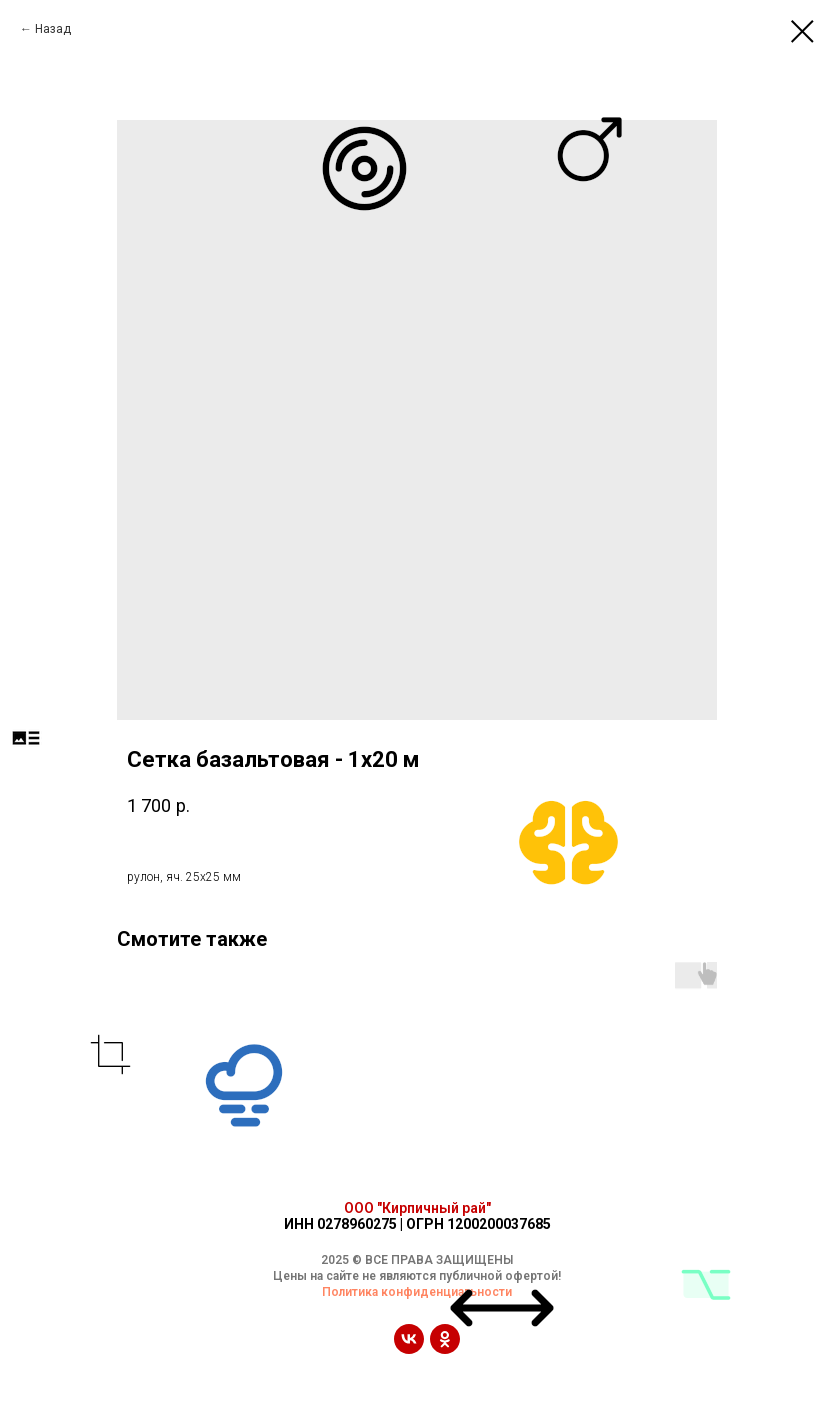 This screenshot has height=1412, width=834. Describe the element at coordinates (502, 1308) in the screenshot. I see `adjust horizontal spacing or width` at that location.